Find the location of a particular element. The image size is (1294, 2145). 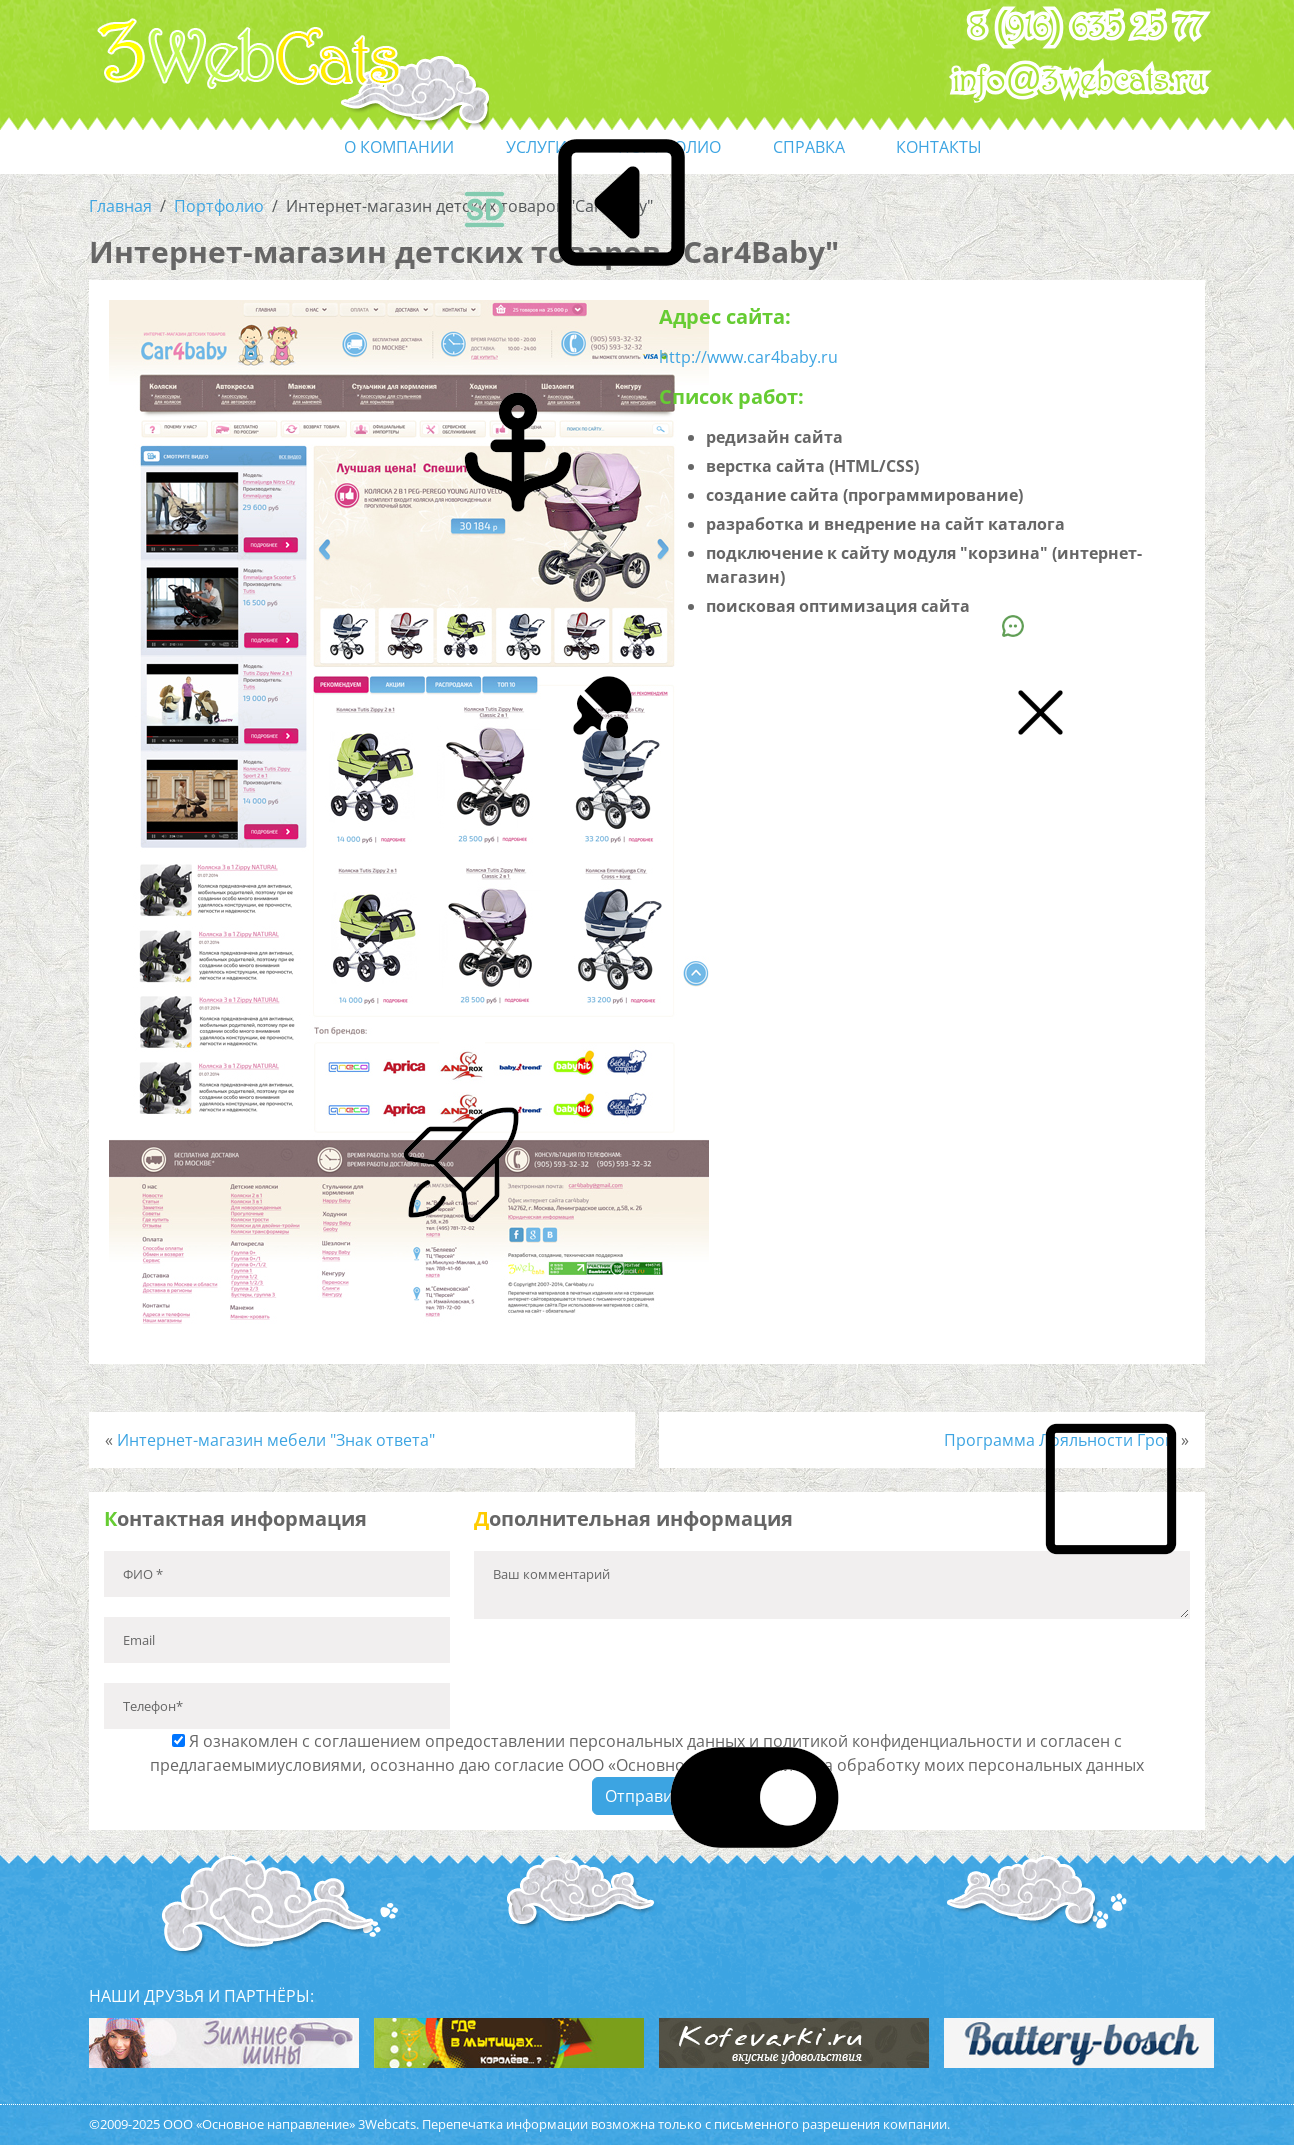

toggle switch in the on position is located at coordinates (754, 1797).